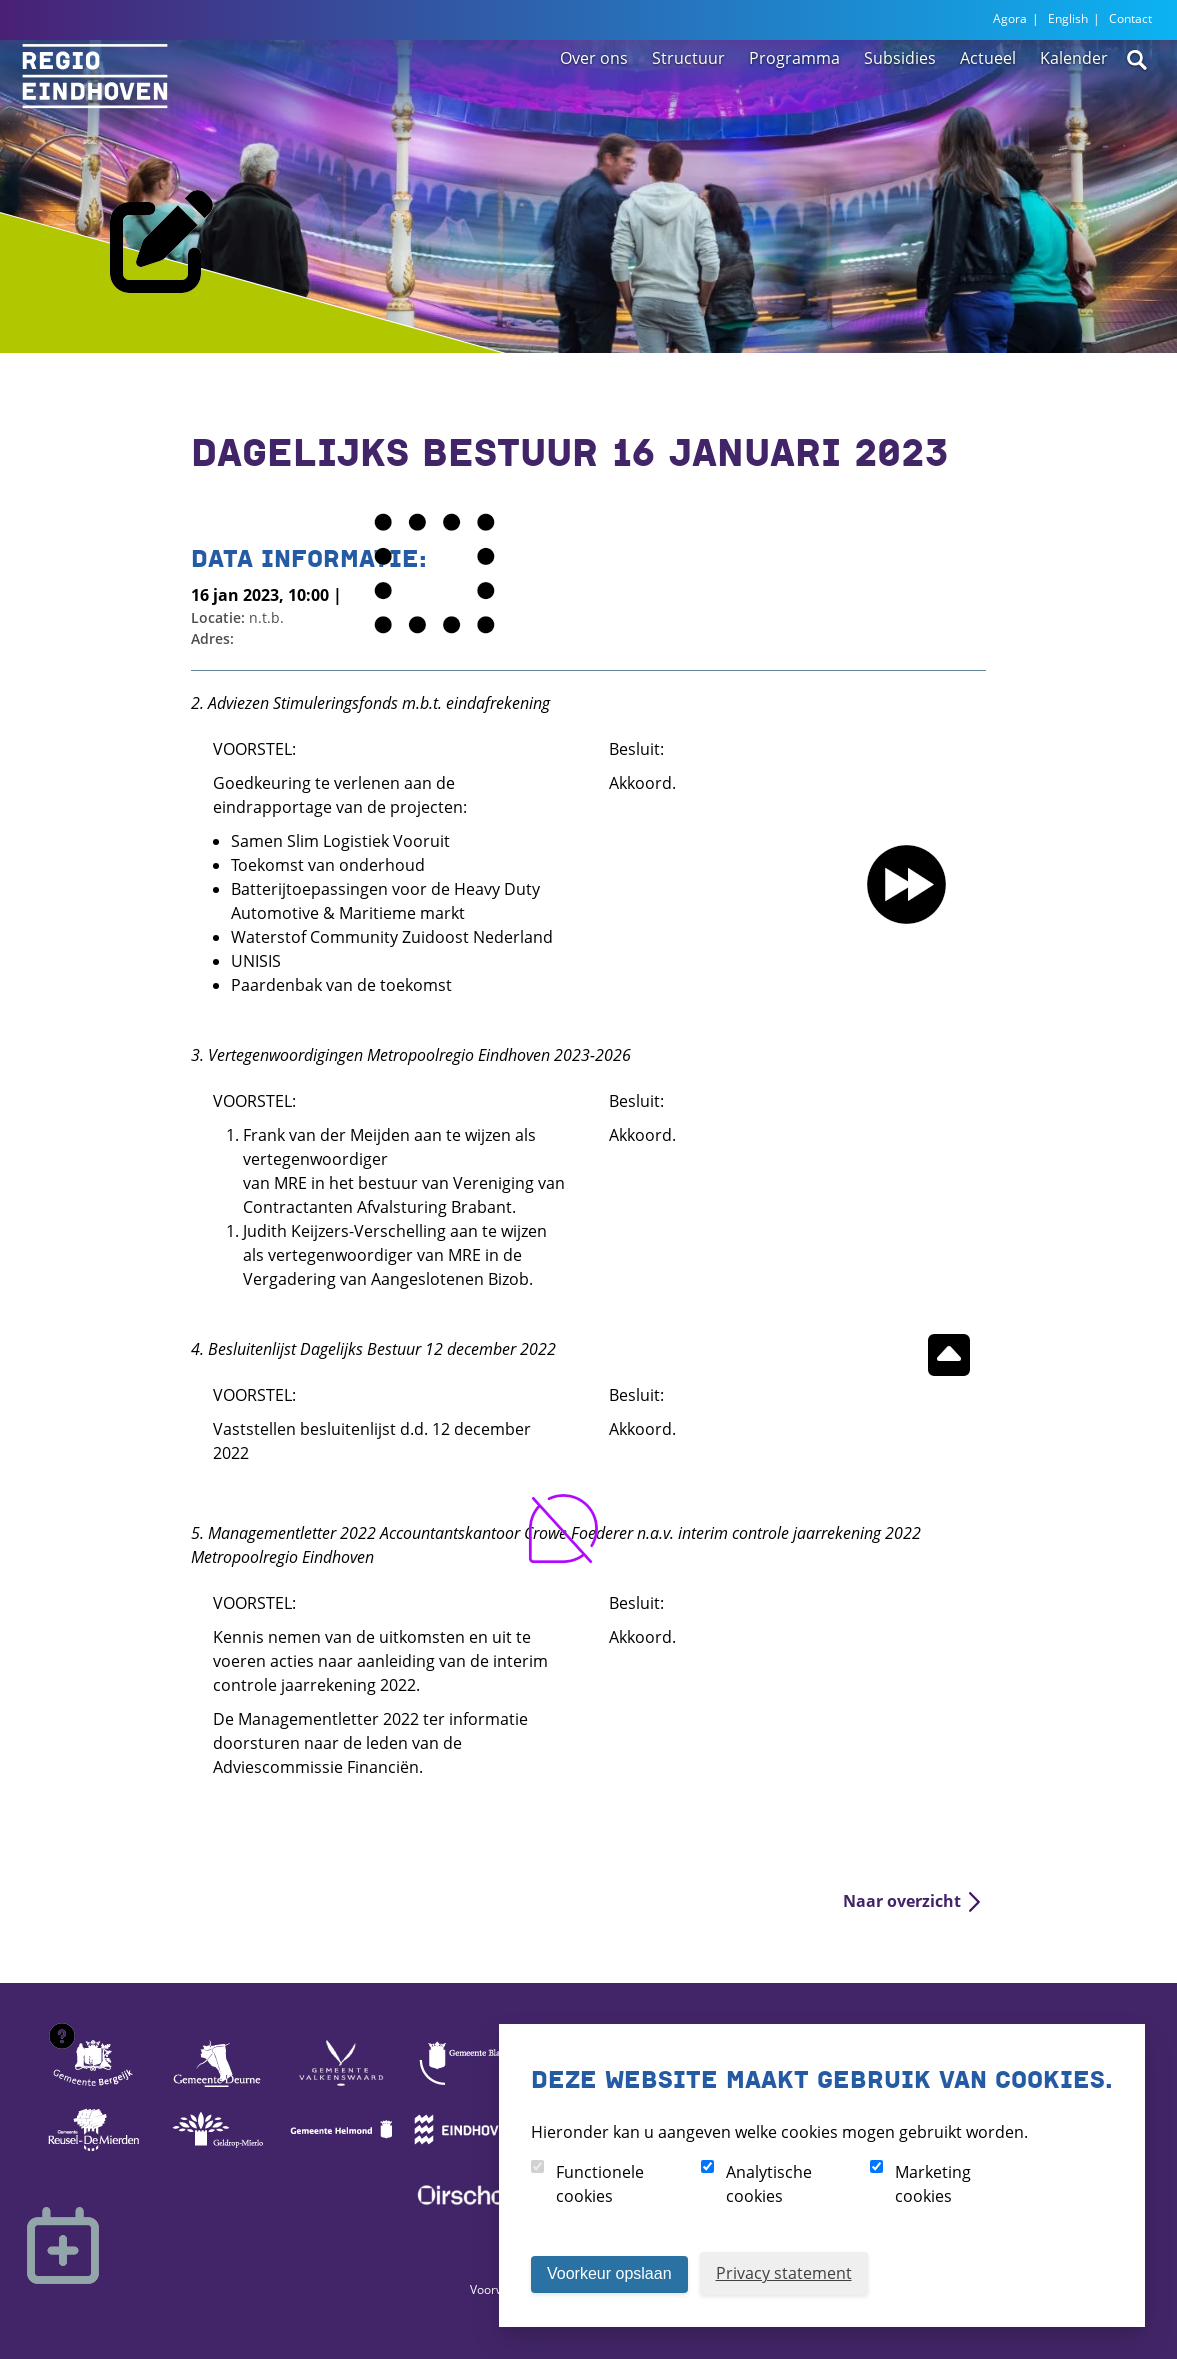  What do you see at coordinates (62, 2036) in the screenshot?
I see `access help or support information` at bounding box center [62, 2036].